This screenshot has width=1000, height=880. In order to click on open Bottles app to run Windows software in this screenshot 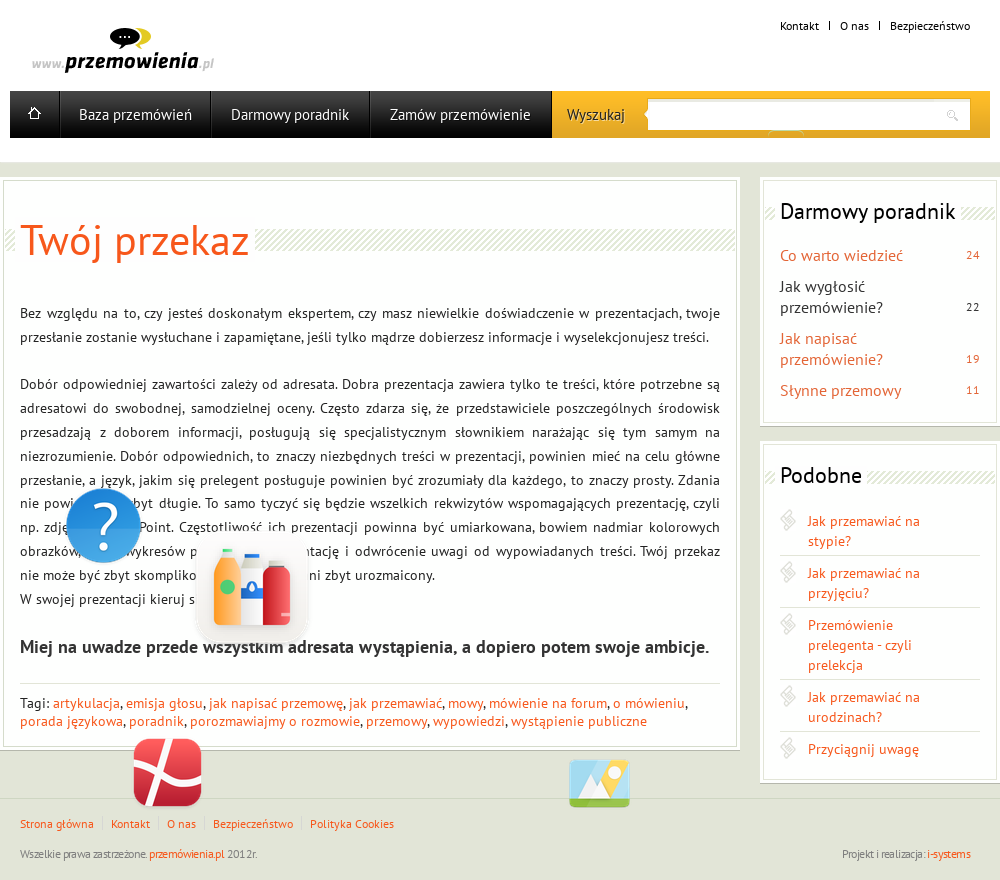, I will do `click(252, 587)`.